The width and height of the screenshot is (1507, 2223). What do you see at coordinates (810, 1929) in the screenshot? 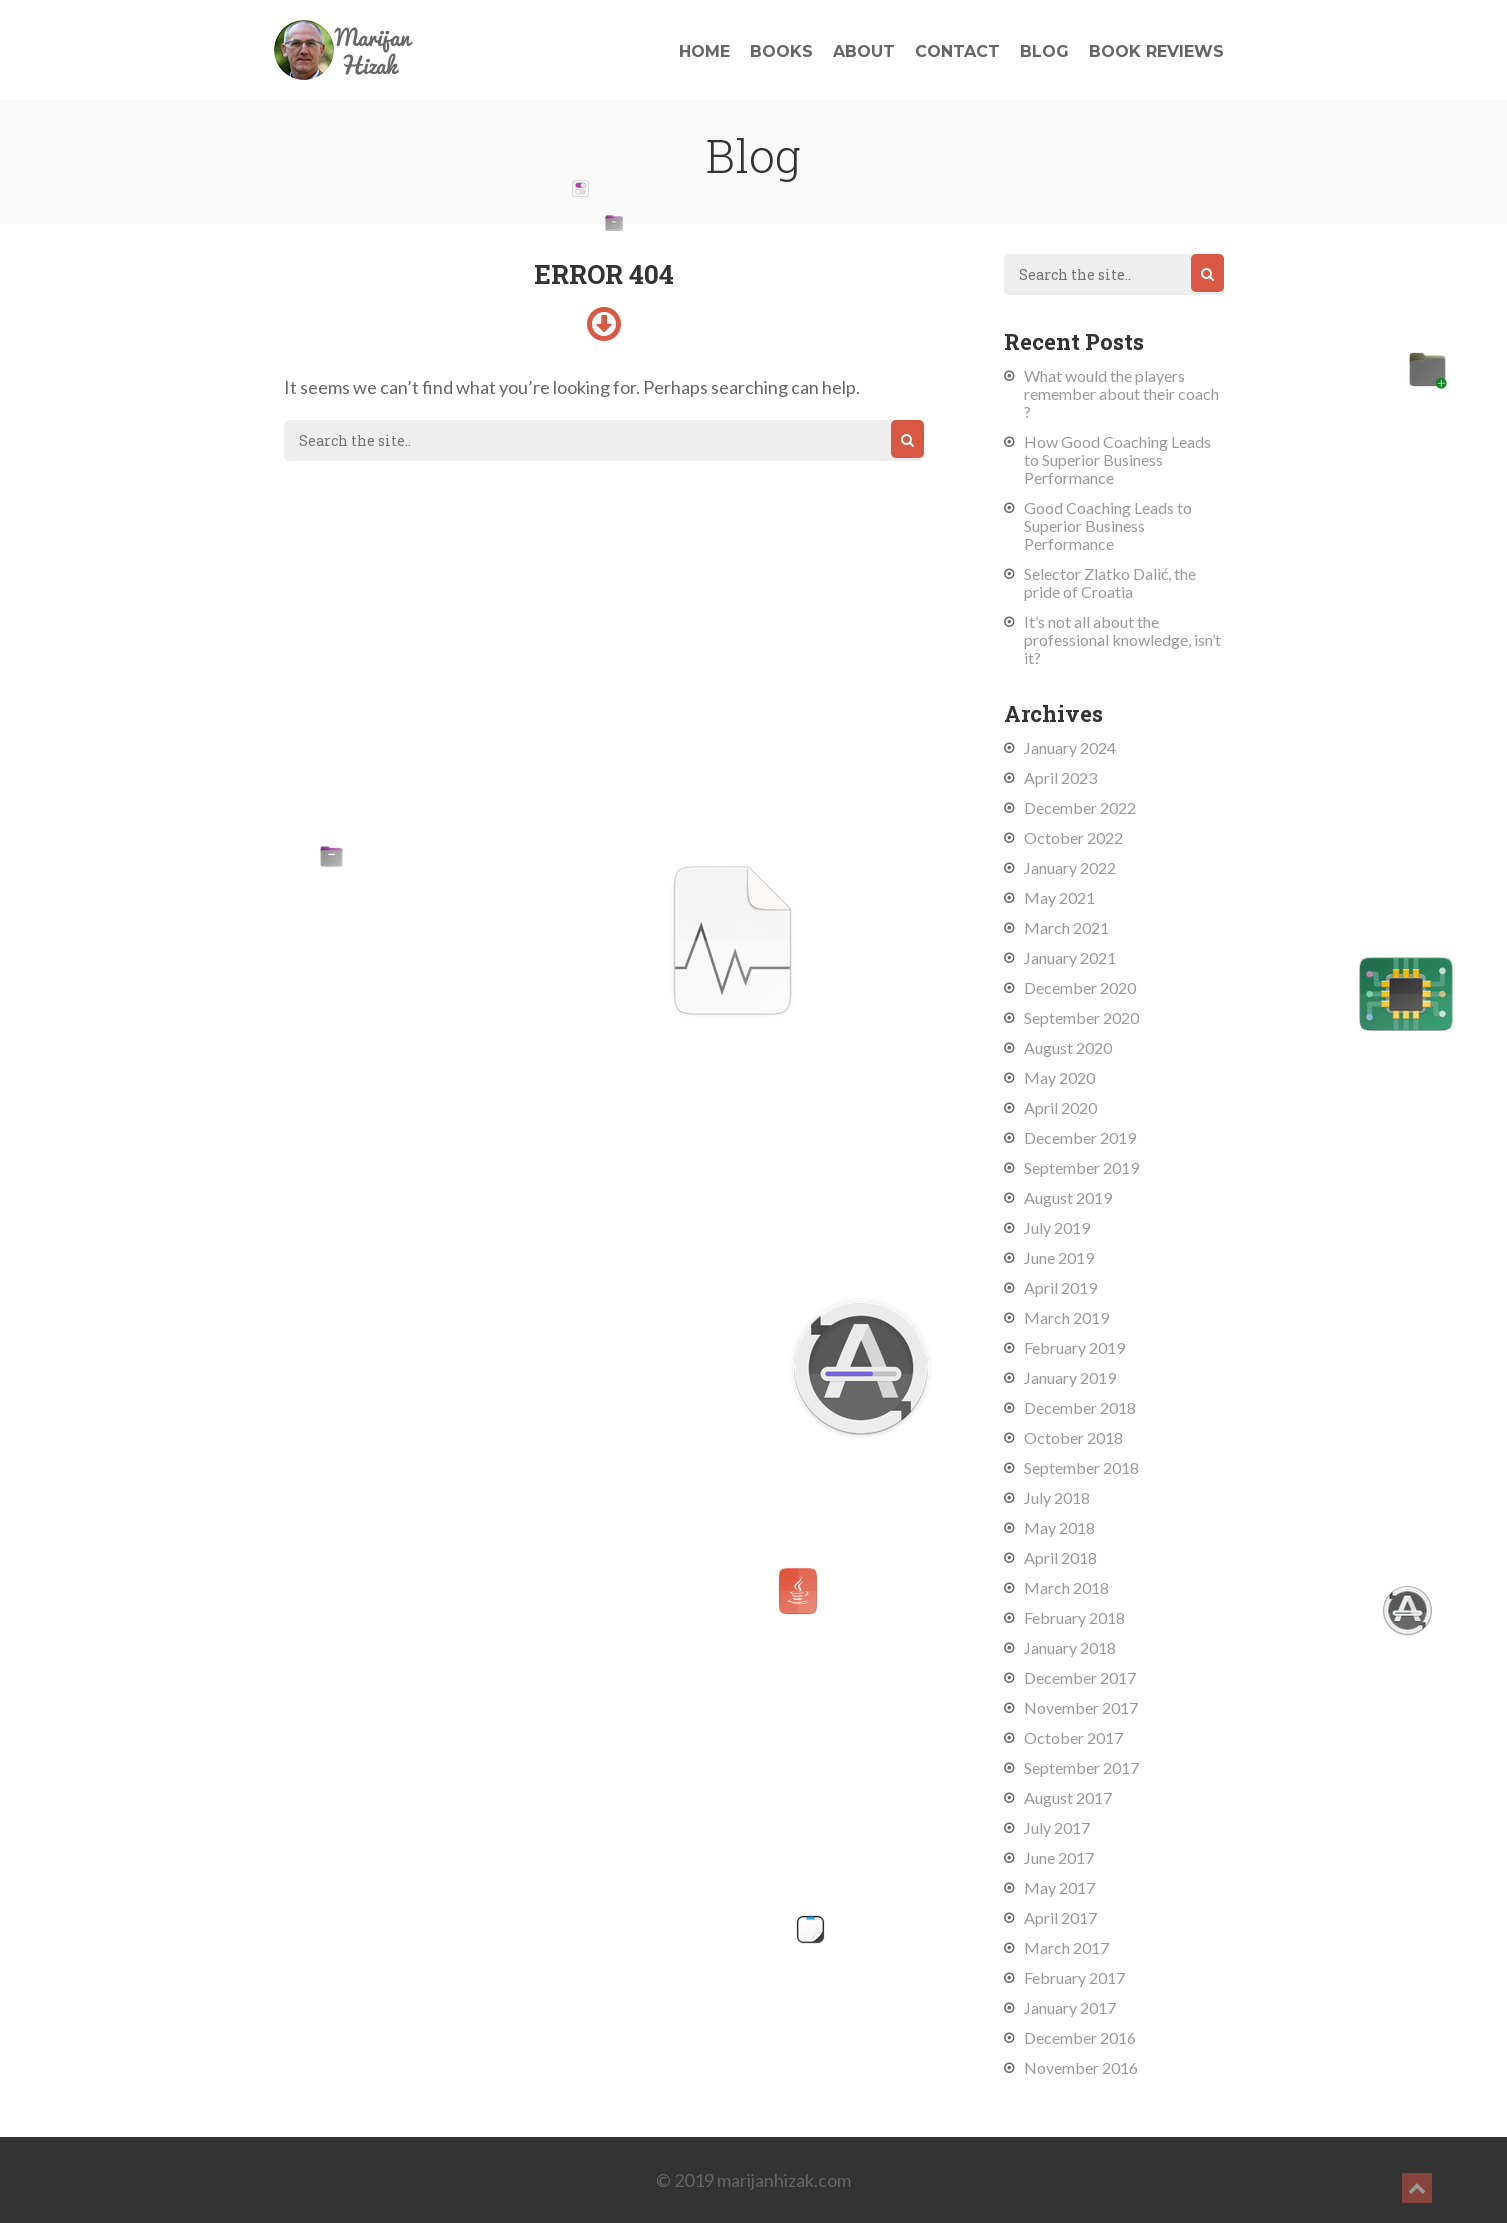
I see `open tasks or to-do list app` at bounding box center [810, 1929].